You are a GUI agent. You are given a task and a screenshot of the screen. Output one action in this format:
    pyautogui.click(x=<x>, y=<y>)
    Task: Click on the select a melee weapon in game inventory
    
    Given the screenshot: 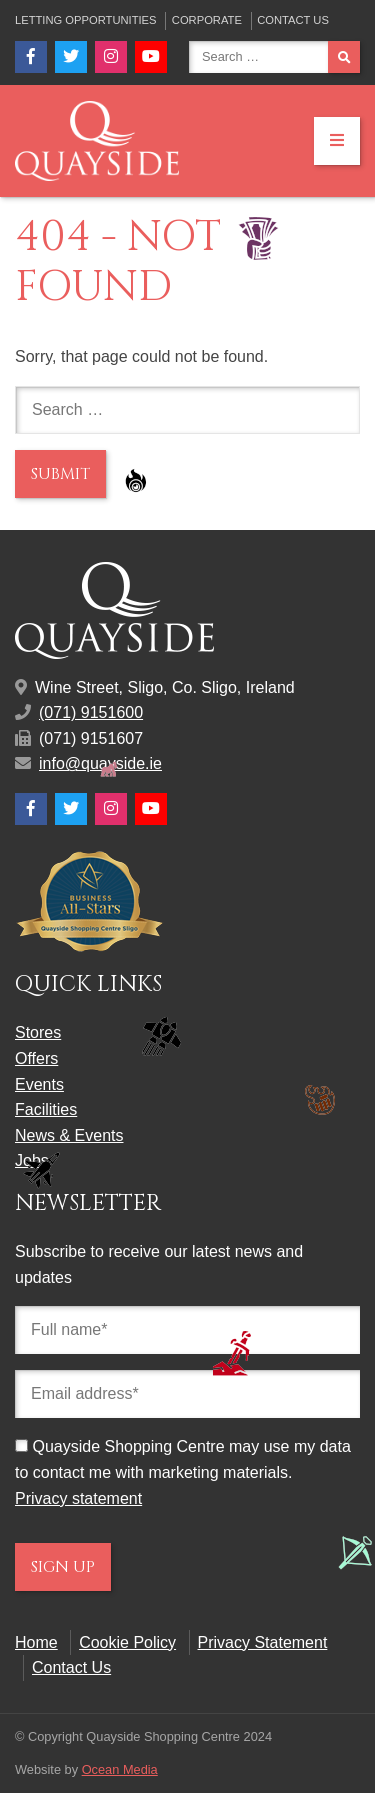 What is the action you would take?
    pyautogui.click(x=235, y=1353)
    